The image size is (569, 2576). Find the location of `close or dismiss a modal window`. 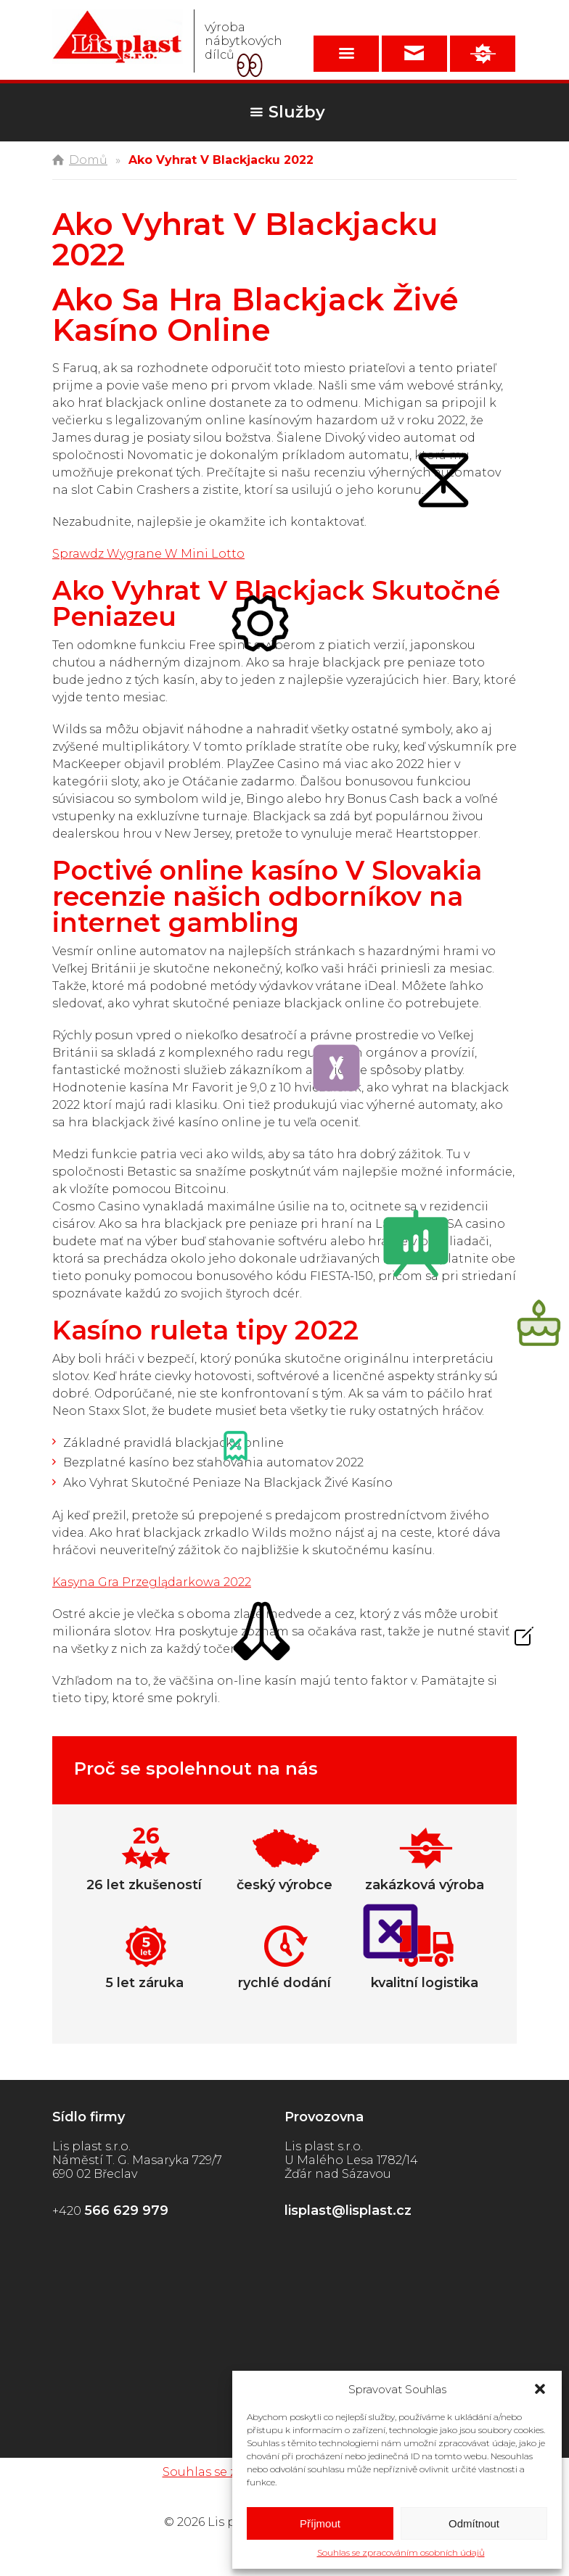

close or dismiss a modal window is located at coordinates (390, 1931).